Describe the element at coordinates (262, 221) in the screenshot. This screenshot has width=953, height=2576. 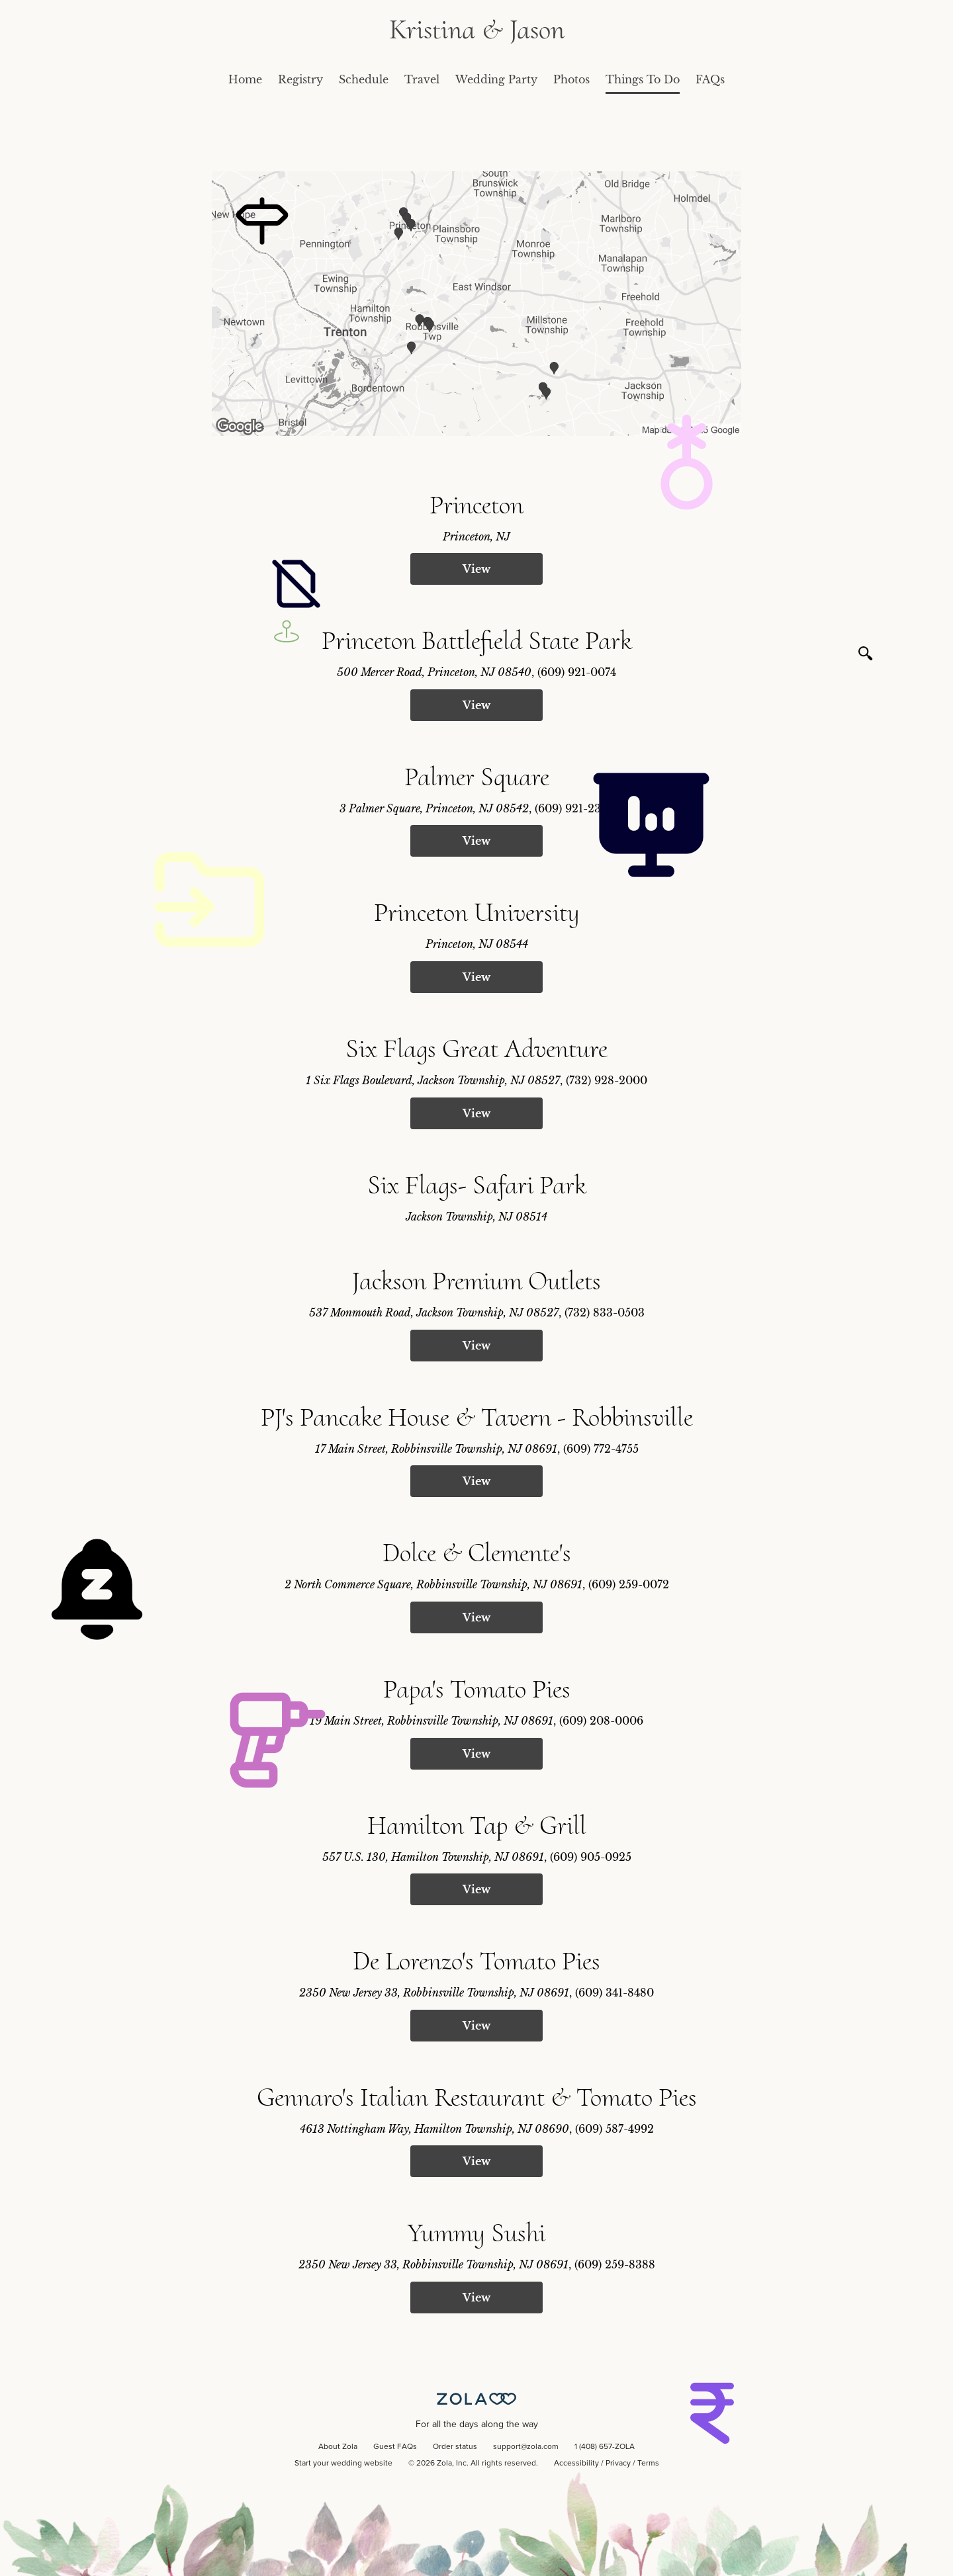
I see `access navigation or directions` at that location.